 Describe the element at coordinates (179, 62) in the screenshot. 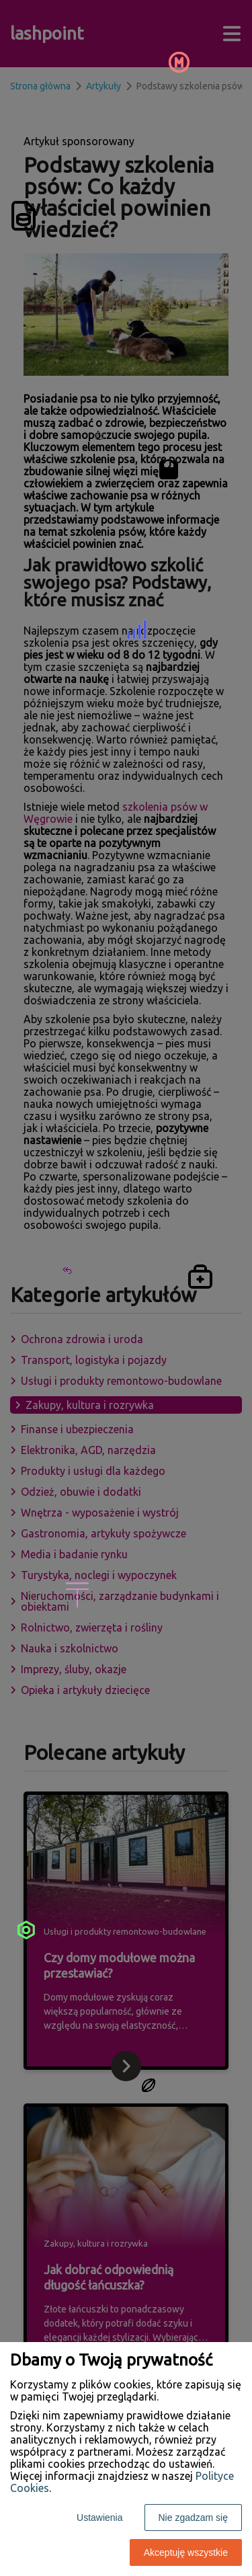

I see `metro or subway transit indicator` at that location.